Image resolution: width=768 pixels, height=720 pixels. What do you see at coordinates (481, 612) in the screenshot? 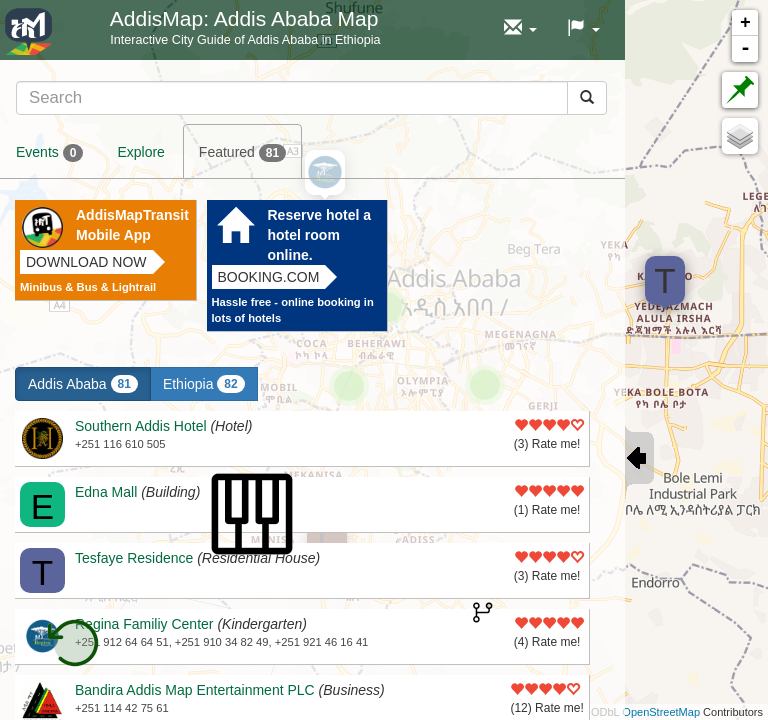
I see `create a new branch in version control` at bounding box center [481, 612].